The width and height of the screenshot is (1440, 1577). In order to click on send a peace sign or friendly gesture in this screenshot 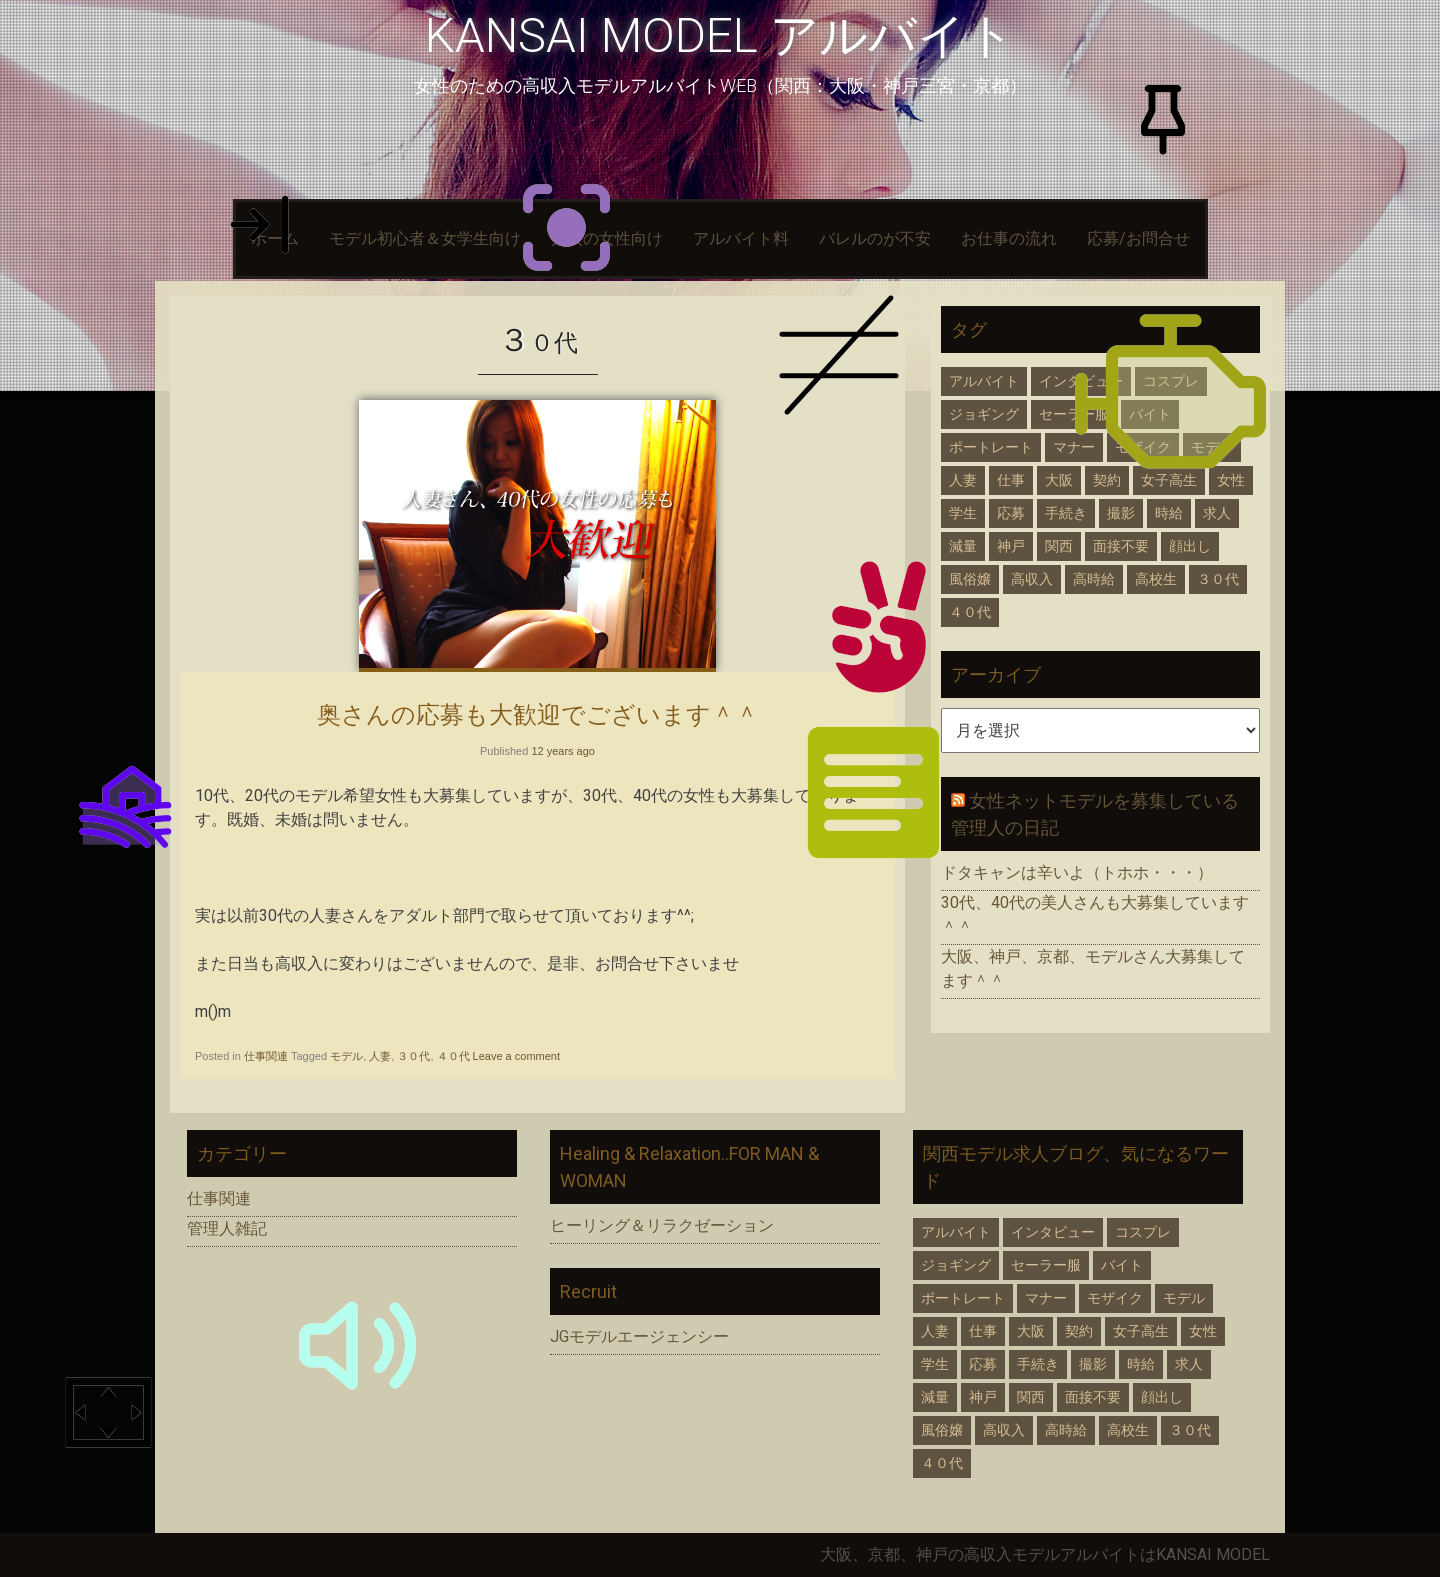, I will do `click(879, 627)`.